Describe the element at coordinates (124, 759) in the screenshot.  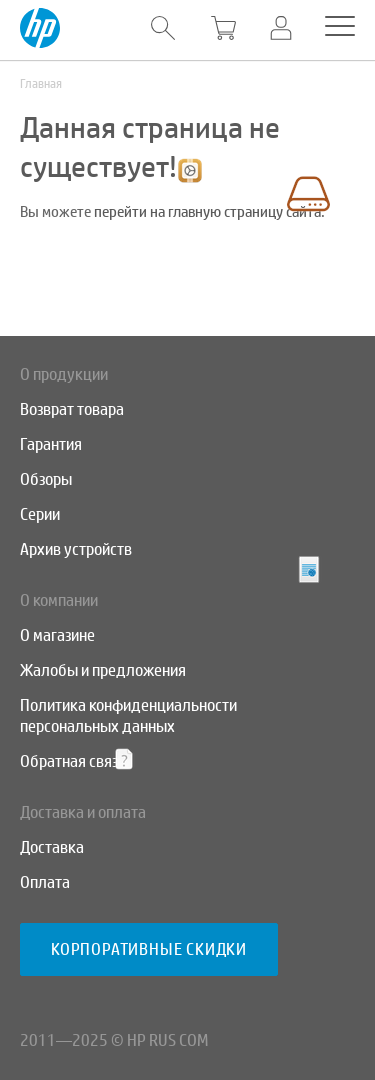
I see `unrecognized file type` at that location.